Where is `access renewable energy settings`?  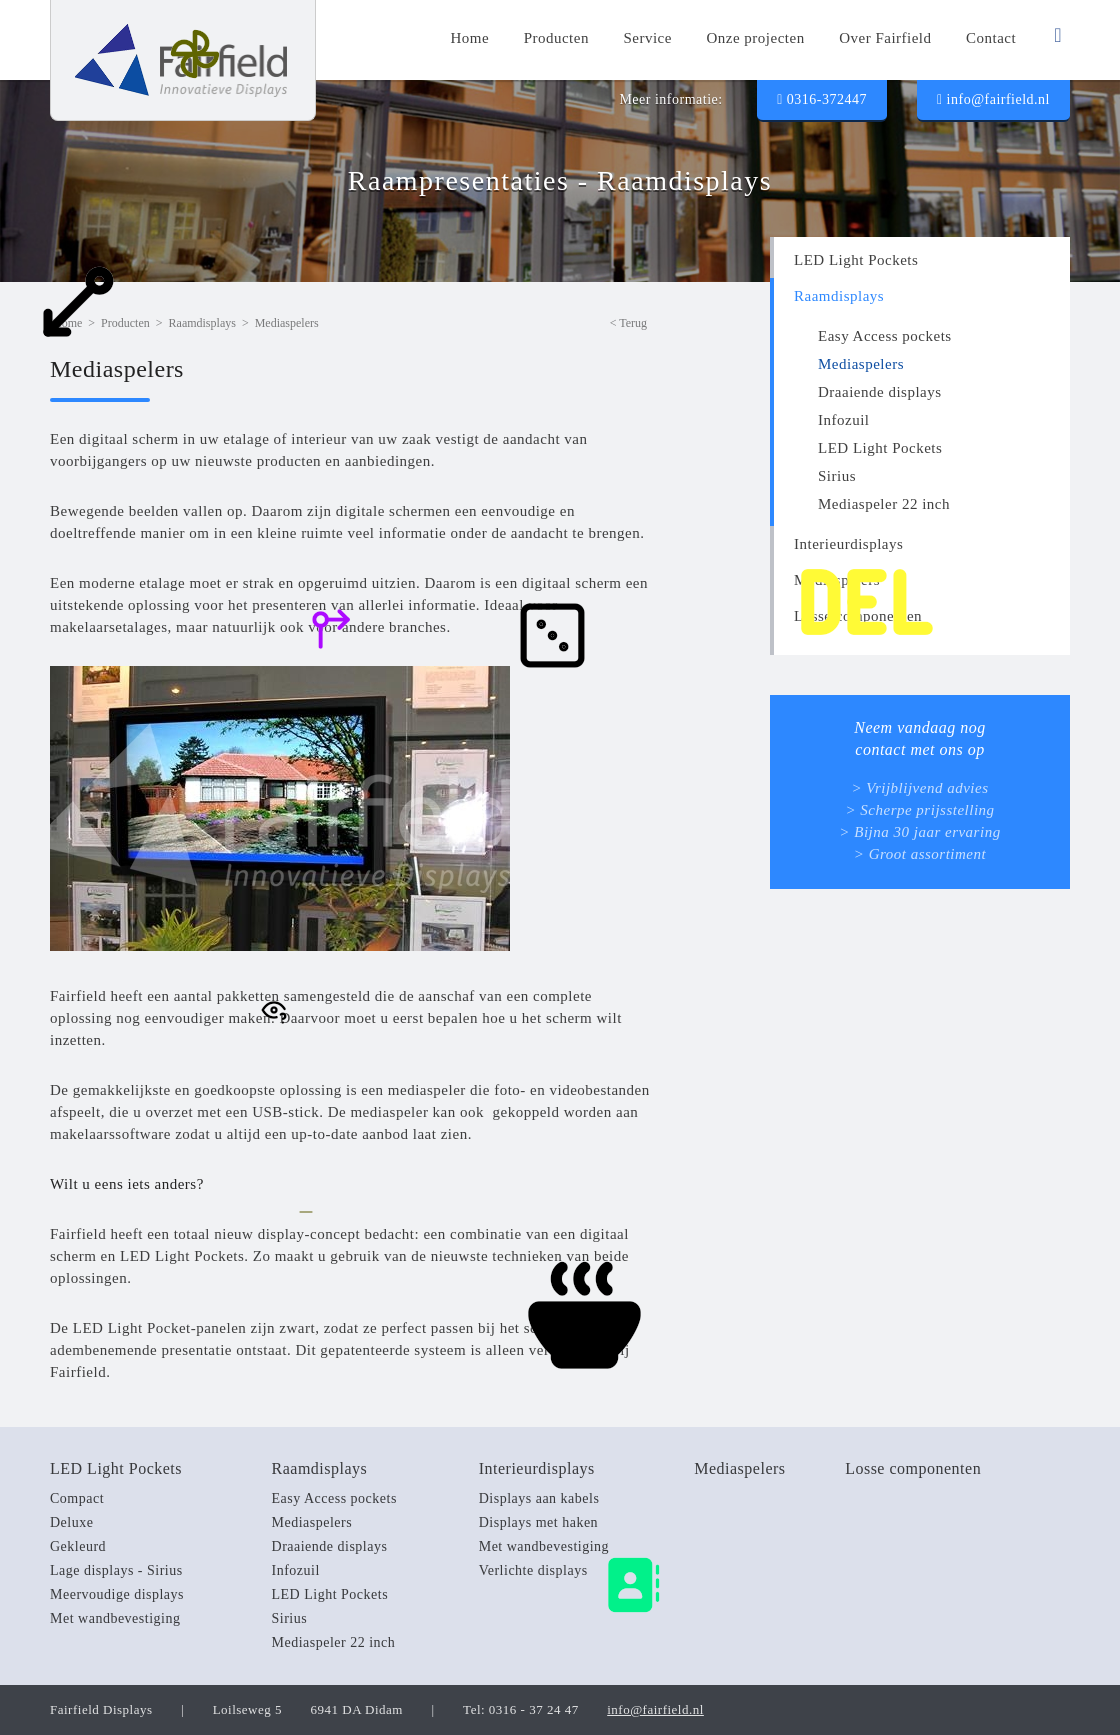
access renewable energy settings is located at coordinates (195, 54).